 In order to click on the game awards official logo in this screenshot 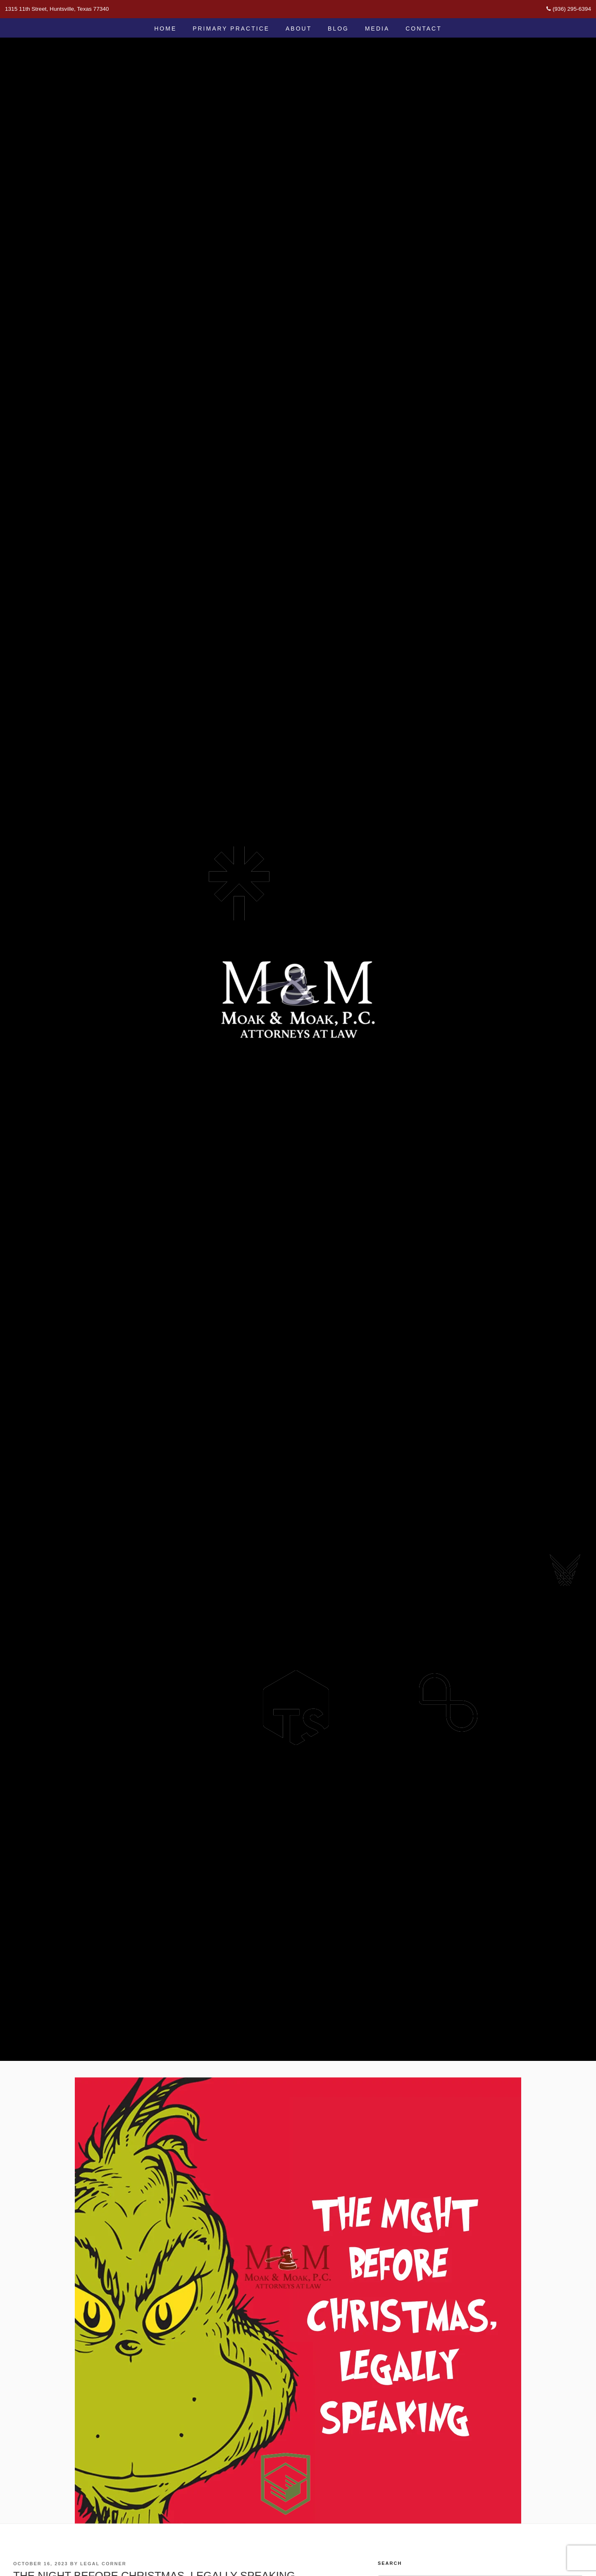, I will do `click(565, 1570)`.